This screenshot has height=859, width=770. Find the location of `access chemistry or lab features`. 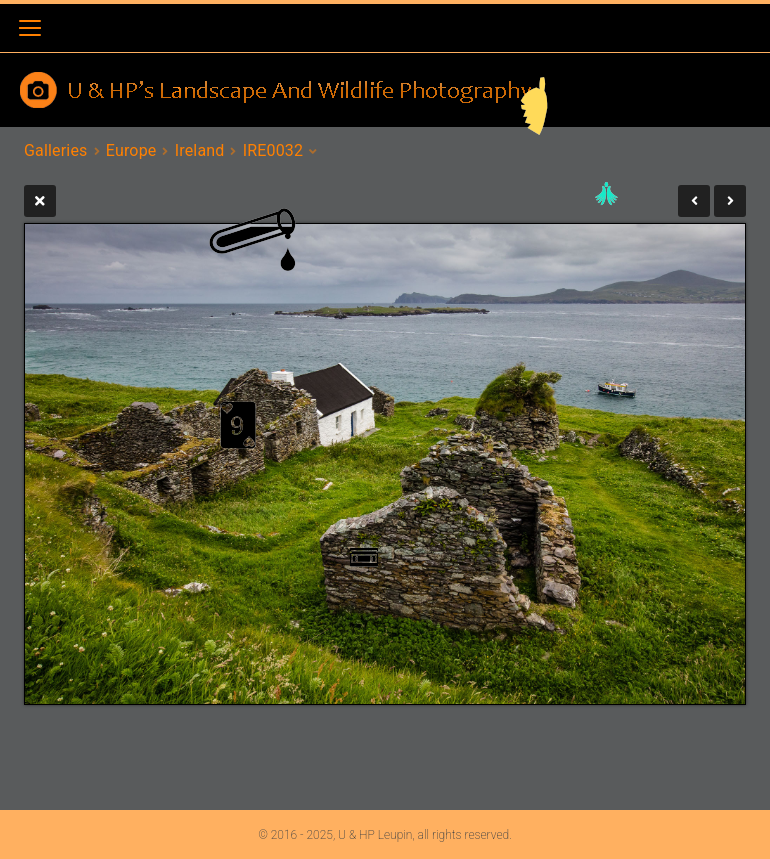

access chemistry or lab features is located at coordinates (252, 242).